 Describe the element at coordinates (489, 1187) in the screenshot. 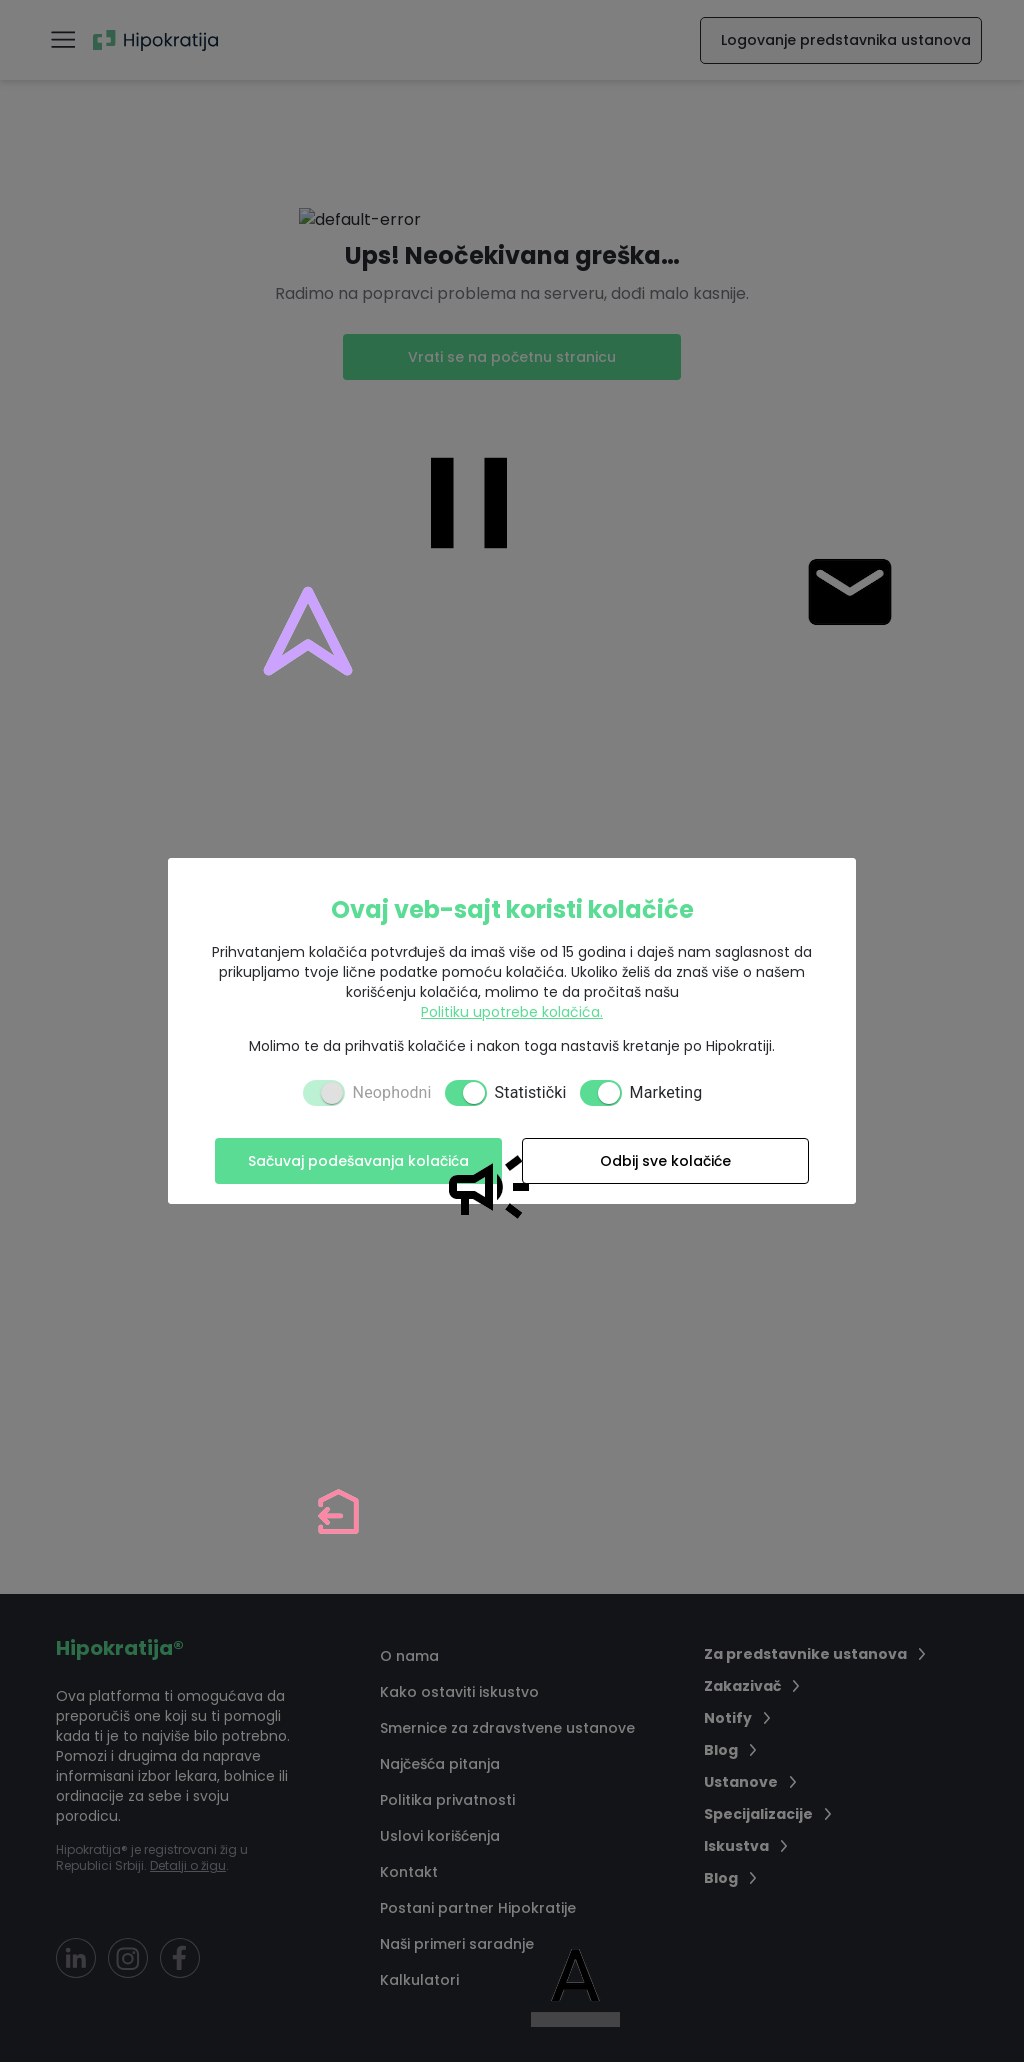

I see `start a new campaign or announcement` at that location.